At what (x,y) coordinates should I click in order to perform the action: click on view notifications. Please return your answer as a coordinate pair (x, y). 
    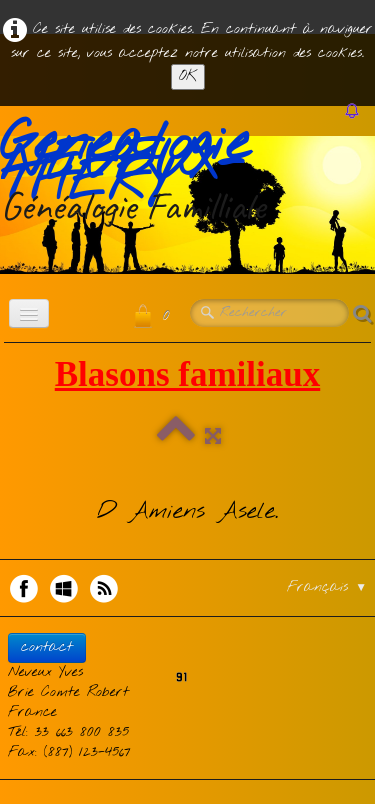
    Looking at the image, I should click on (352, 111).